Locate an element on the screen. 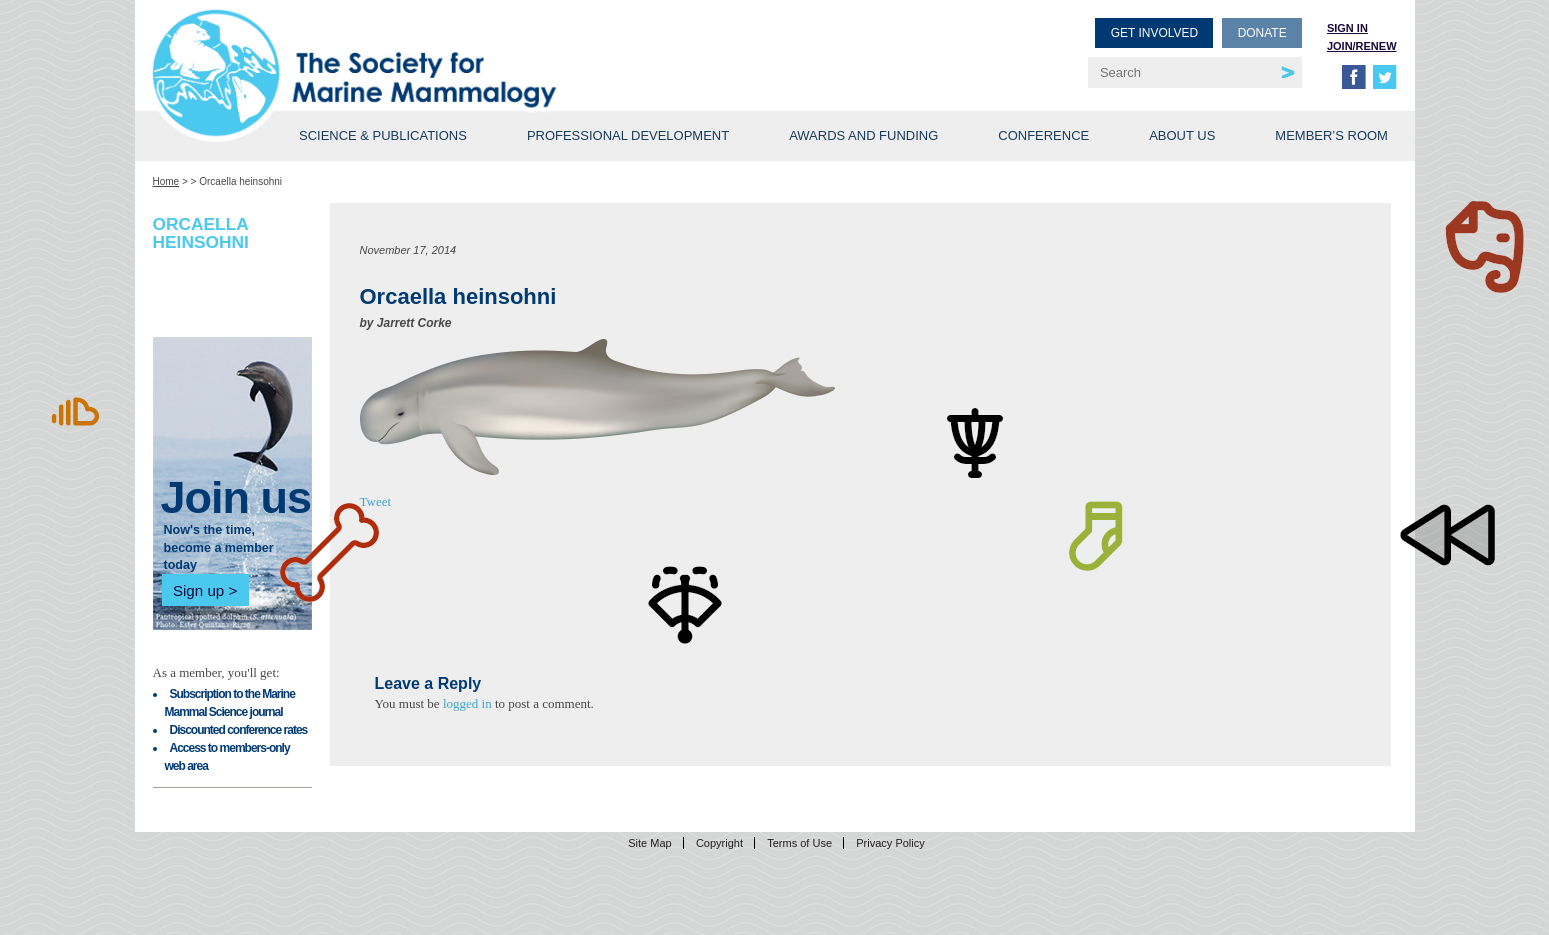 The height and width of the screenshot is (935, 1549). browse clothing or apparel items is located at coordinates (1098, 535).